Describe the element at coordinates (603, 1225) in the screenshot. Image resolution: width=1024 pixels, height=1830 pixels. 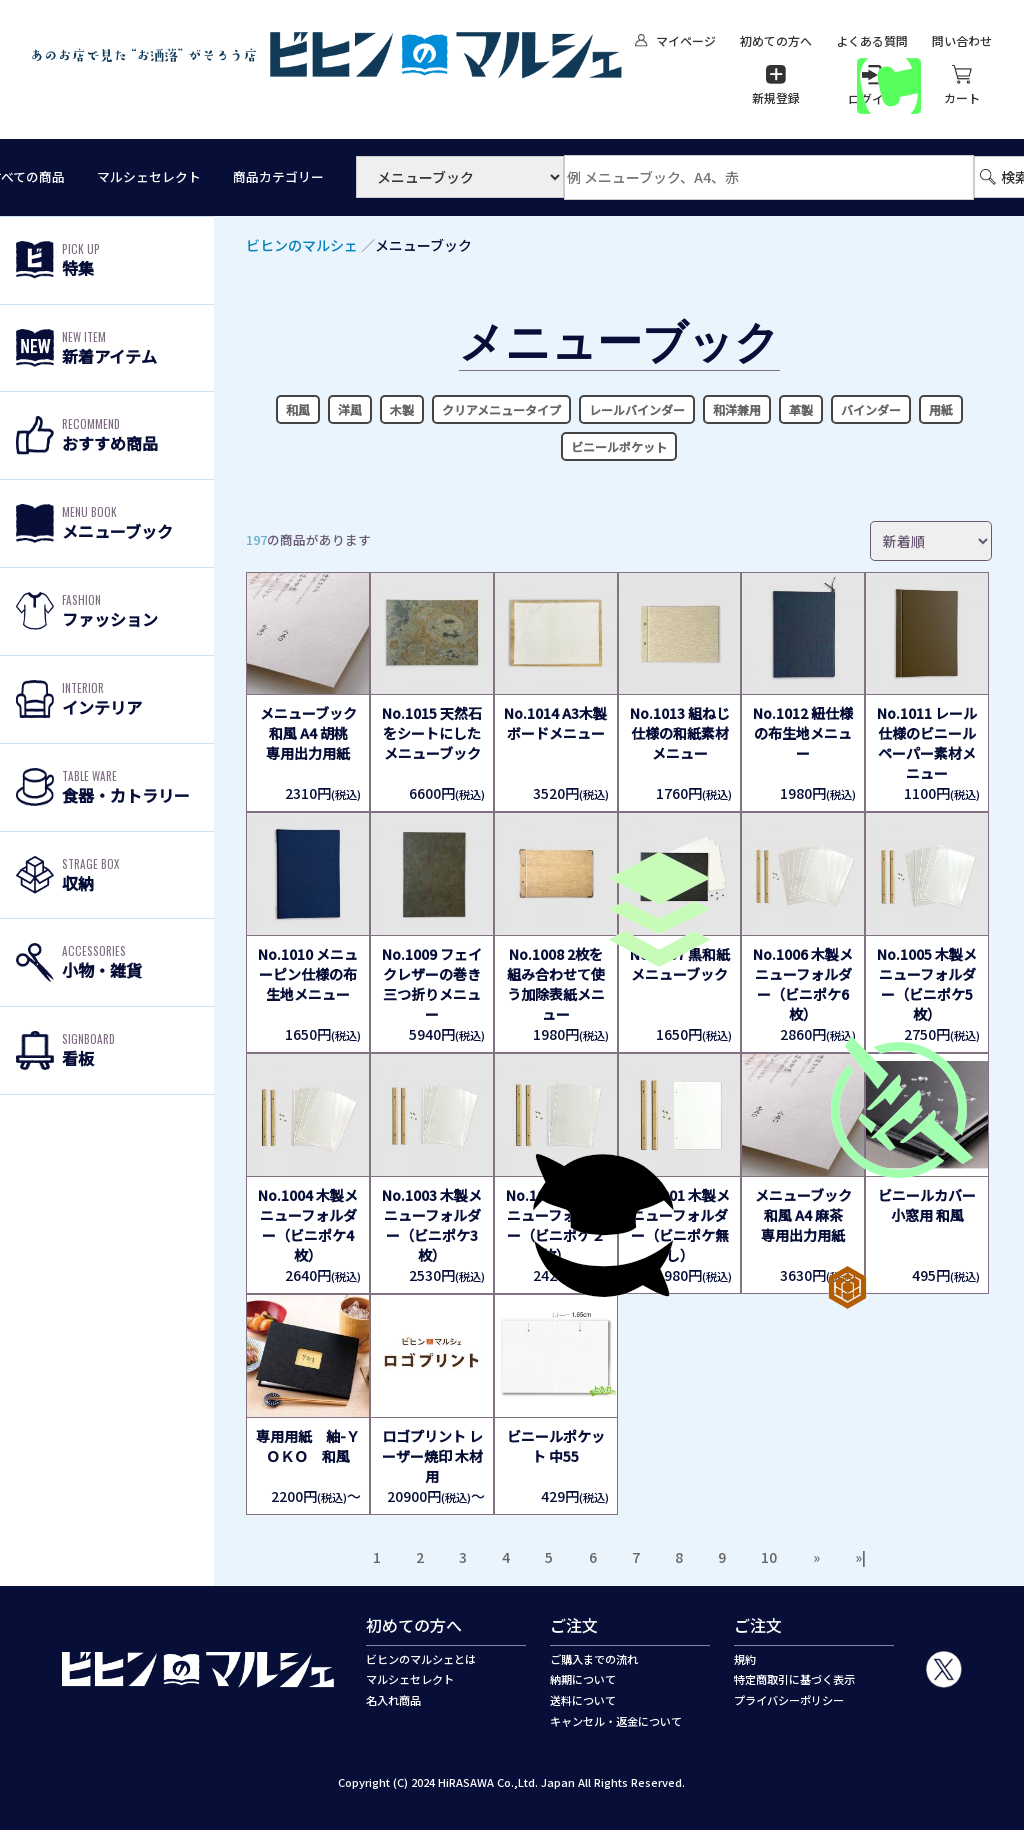
I see `open Linphone app` at that location.